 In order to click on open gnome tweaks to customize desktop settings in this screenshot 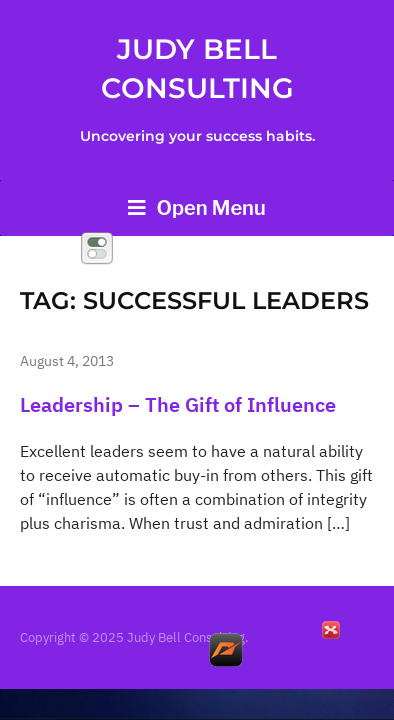, I will do `click(97, 248)`.